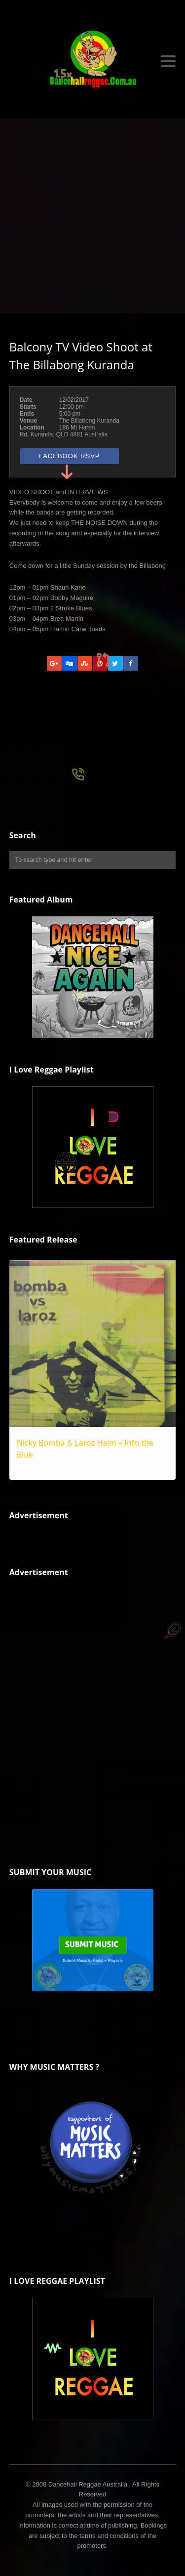 The height and width of the screenshot is (2576, 185). I want to click on make a phone call, so click(78, 774).